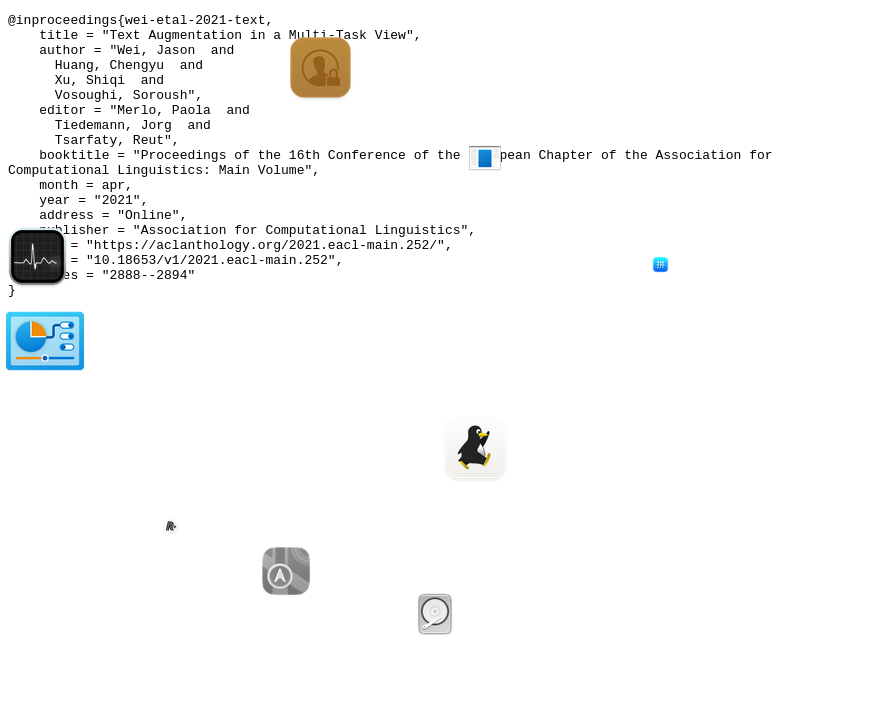  Describe the element at coordinates (320, 67) in the screenshot. I see `configure network information service (NIS) settings` at that location.